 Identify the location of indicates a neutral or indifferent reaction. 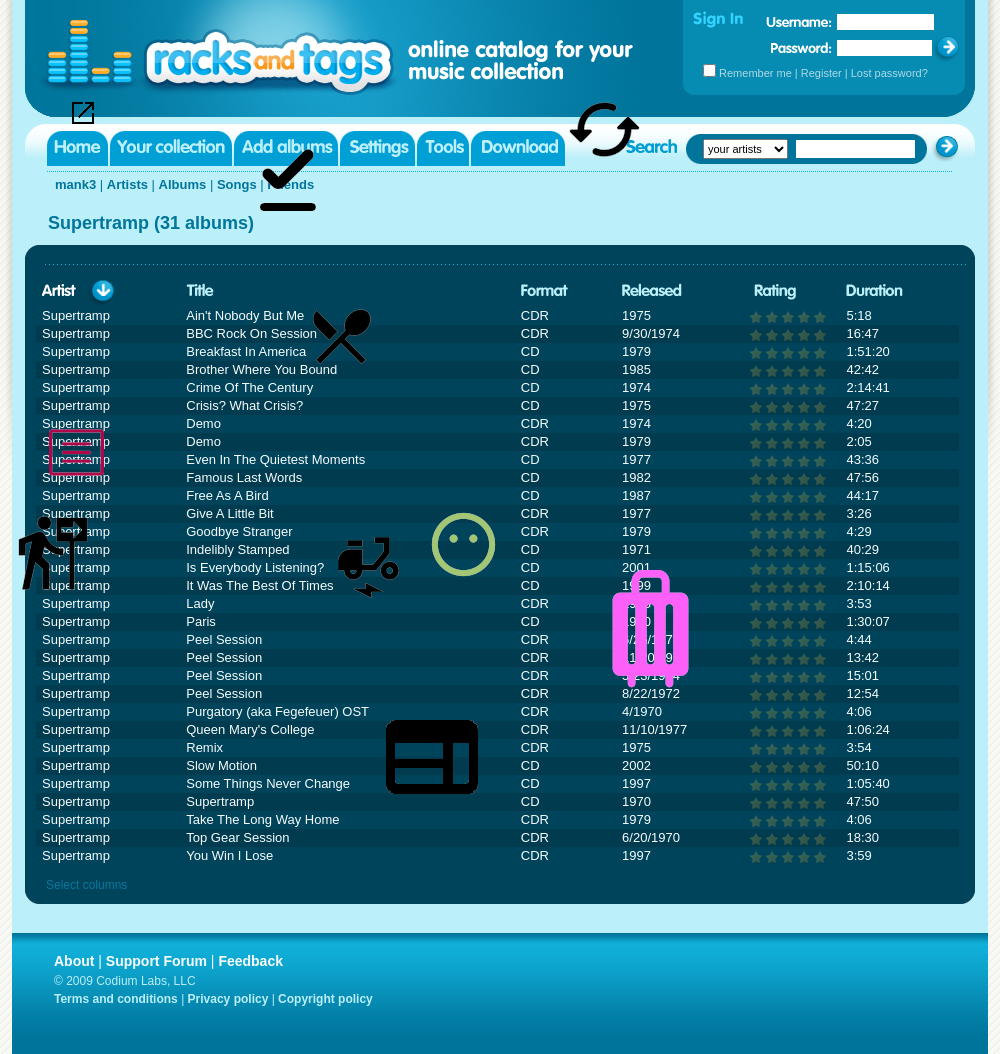
(463, 544).